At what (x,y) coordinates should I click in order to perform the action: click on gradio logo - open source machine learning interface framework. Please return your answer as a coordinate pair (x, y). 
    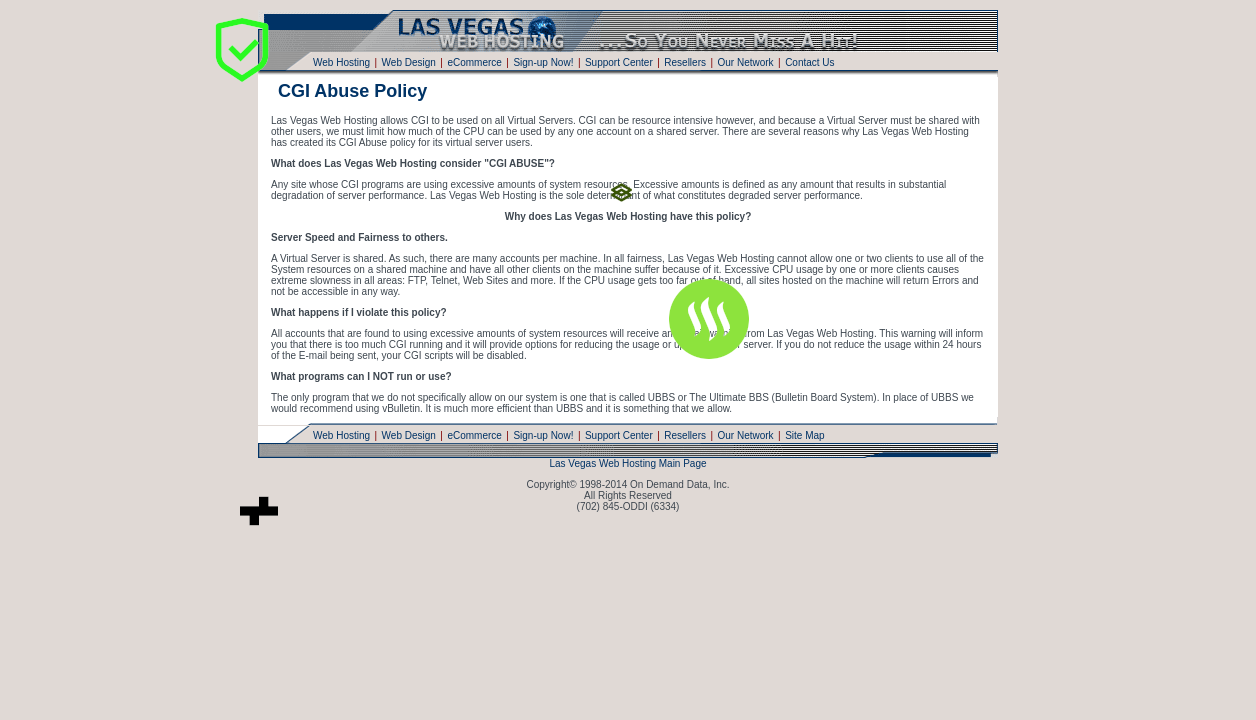
    Looking at the image, I should click on (621, 192).